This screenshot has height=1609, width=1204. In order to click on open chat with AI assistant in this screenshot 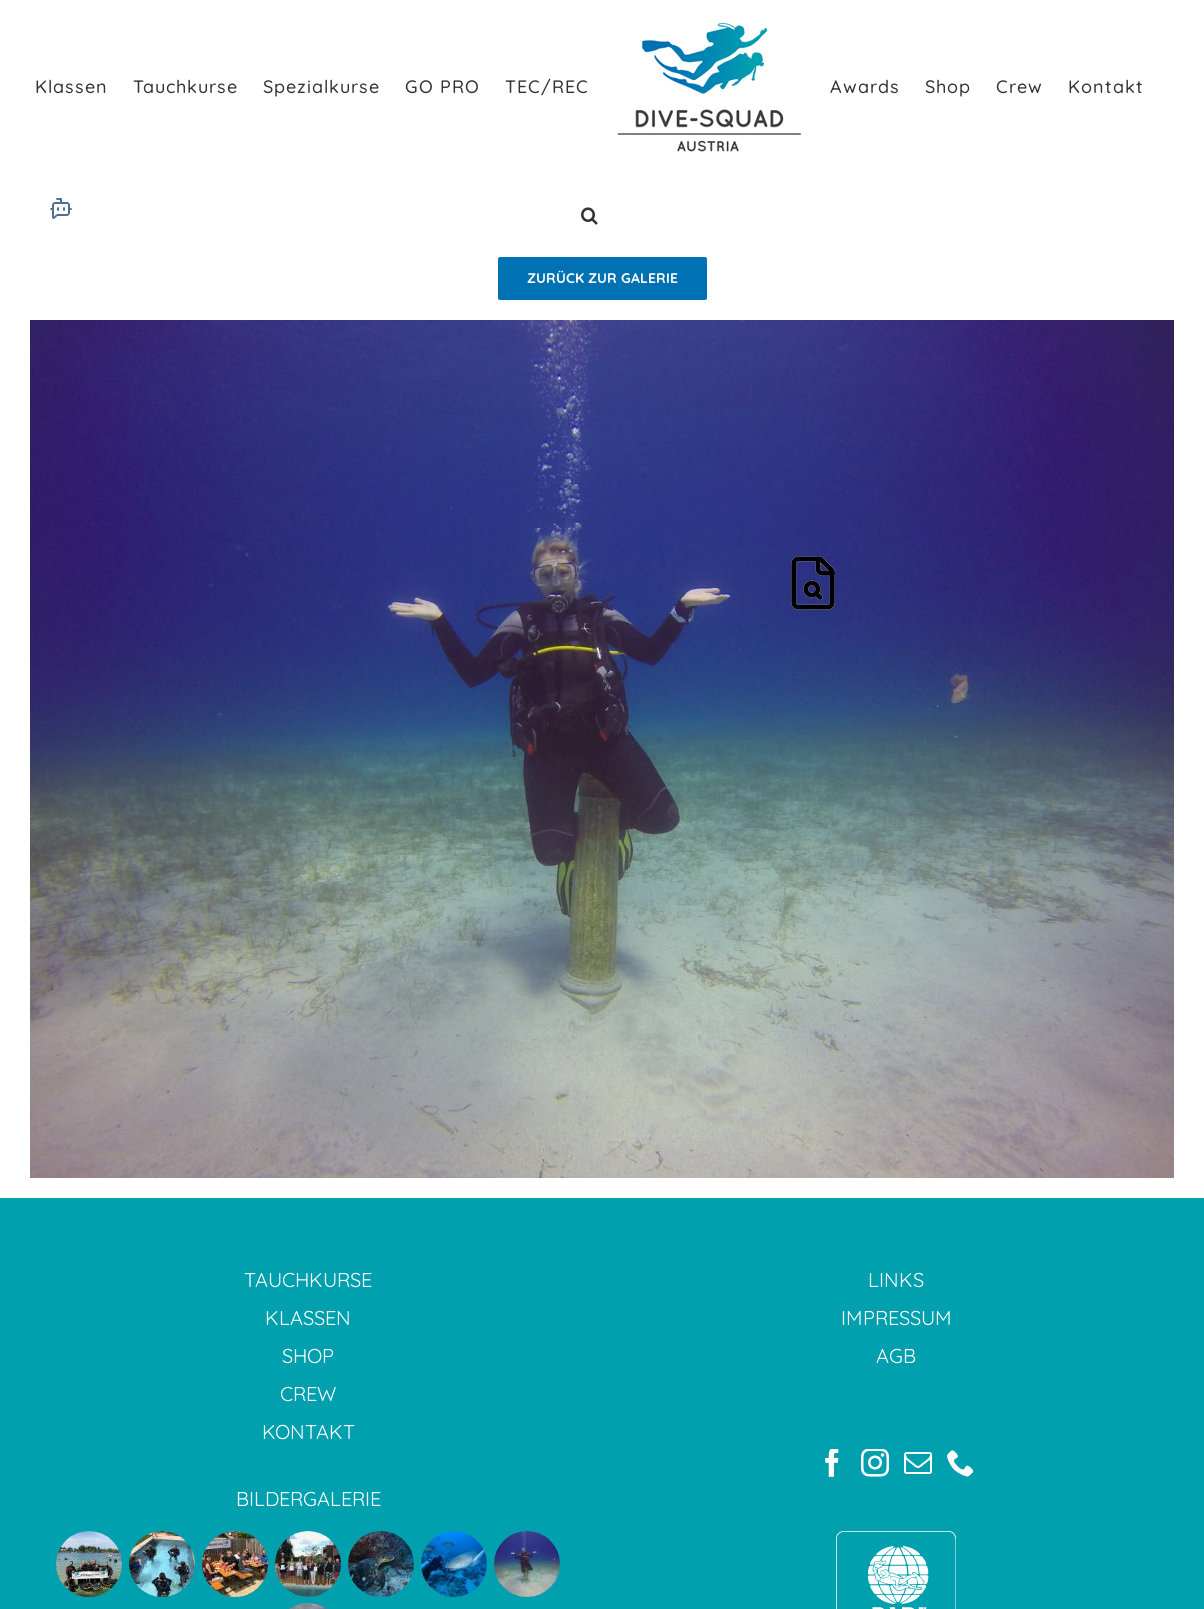, I will do `click(61, 209)`.